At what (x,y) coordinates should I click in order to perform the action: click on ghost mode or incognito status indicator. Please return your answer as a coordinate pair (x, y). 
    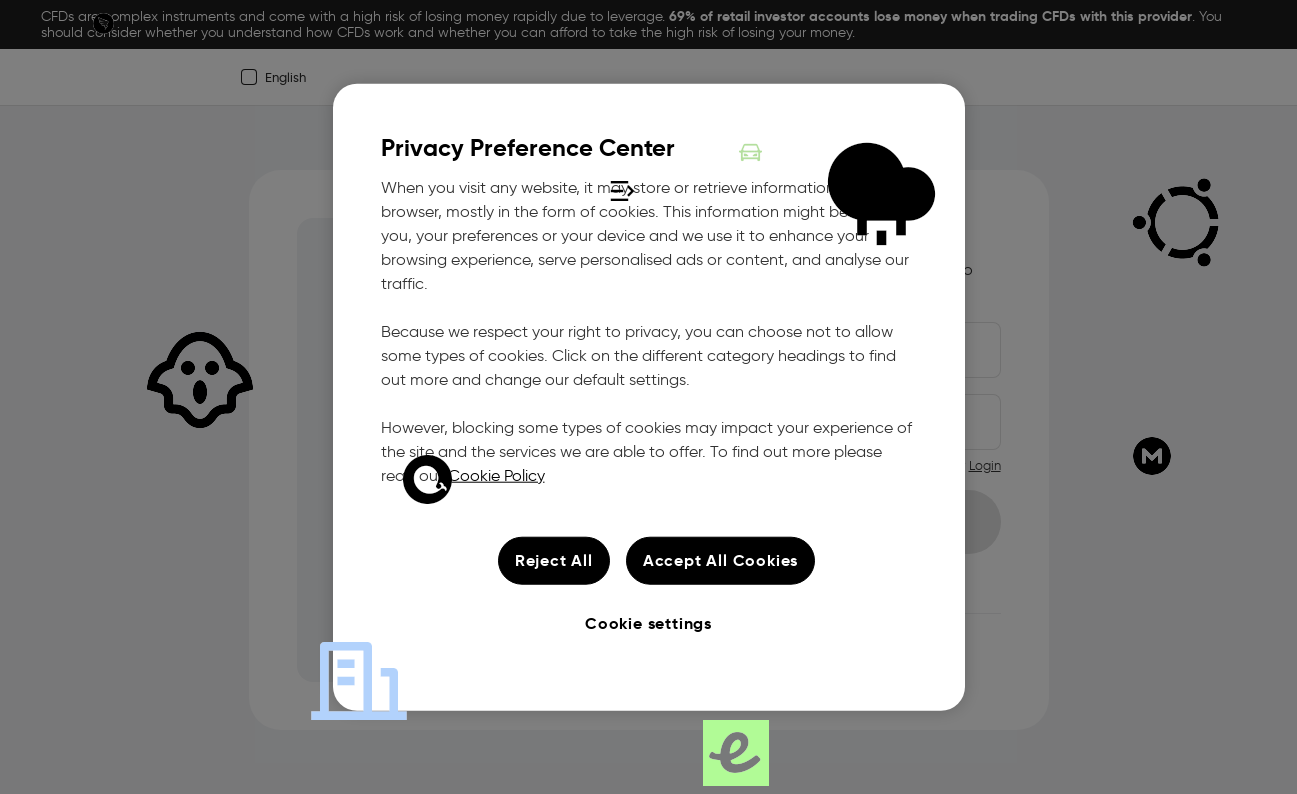
    Looking at the image, I should click on (200, 380).